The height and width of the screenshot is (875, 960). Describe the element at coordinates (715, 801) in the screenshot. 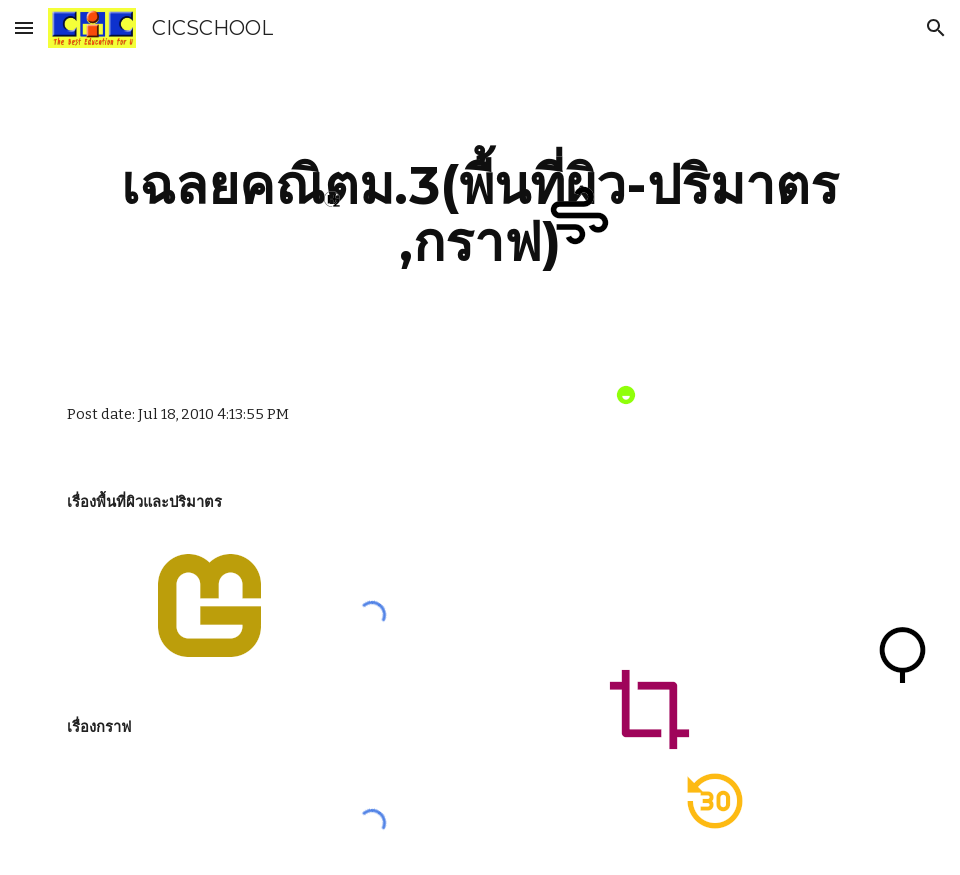

I see `rewind 30 seconds` at that location.